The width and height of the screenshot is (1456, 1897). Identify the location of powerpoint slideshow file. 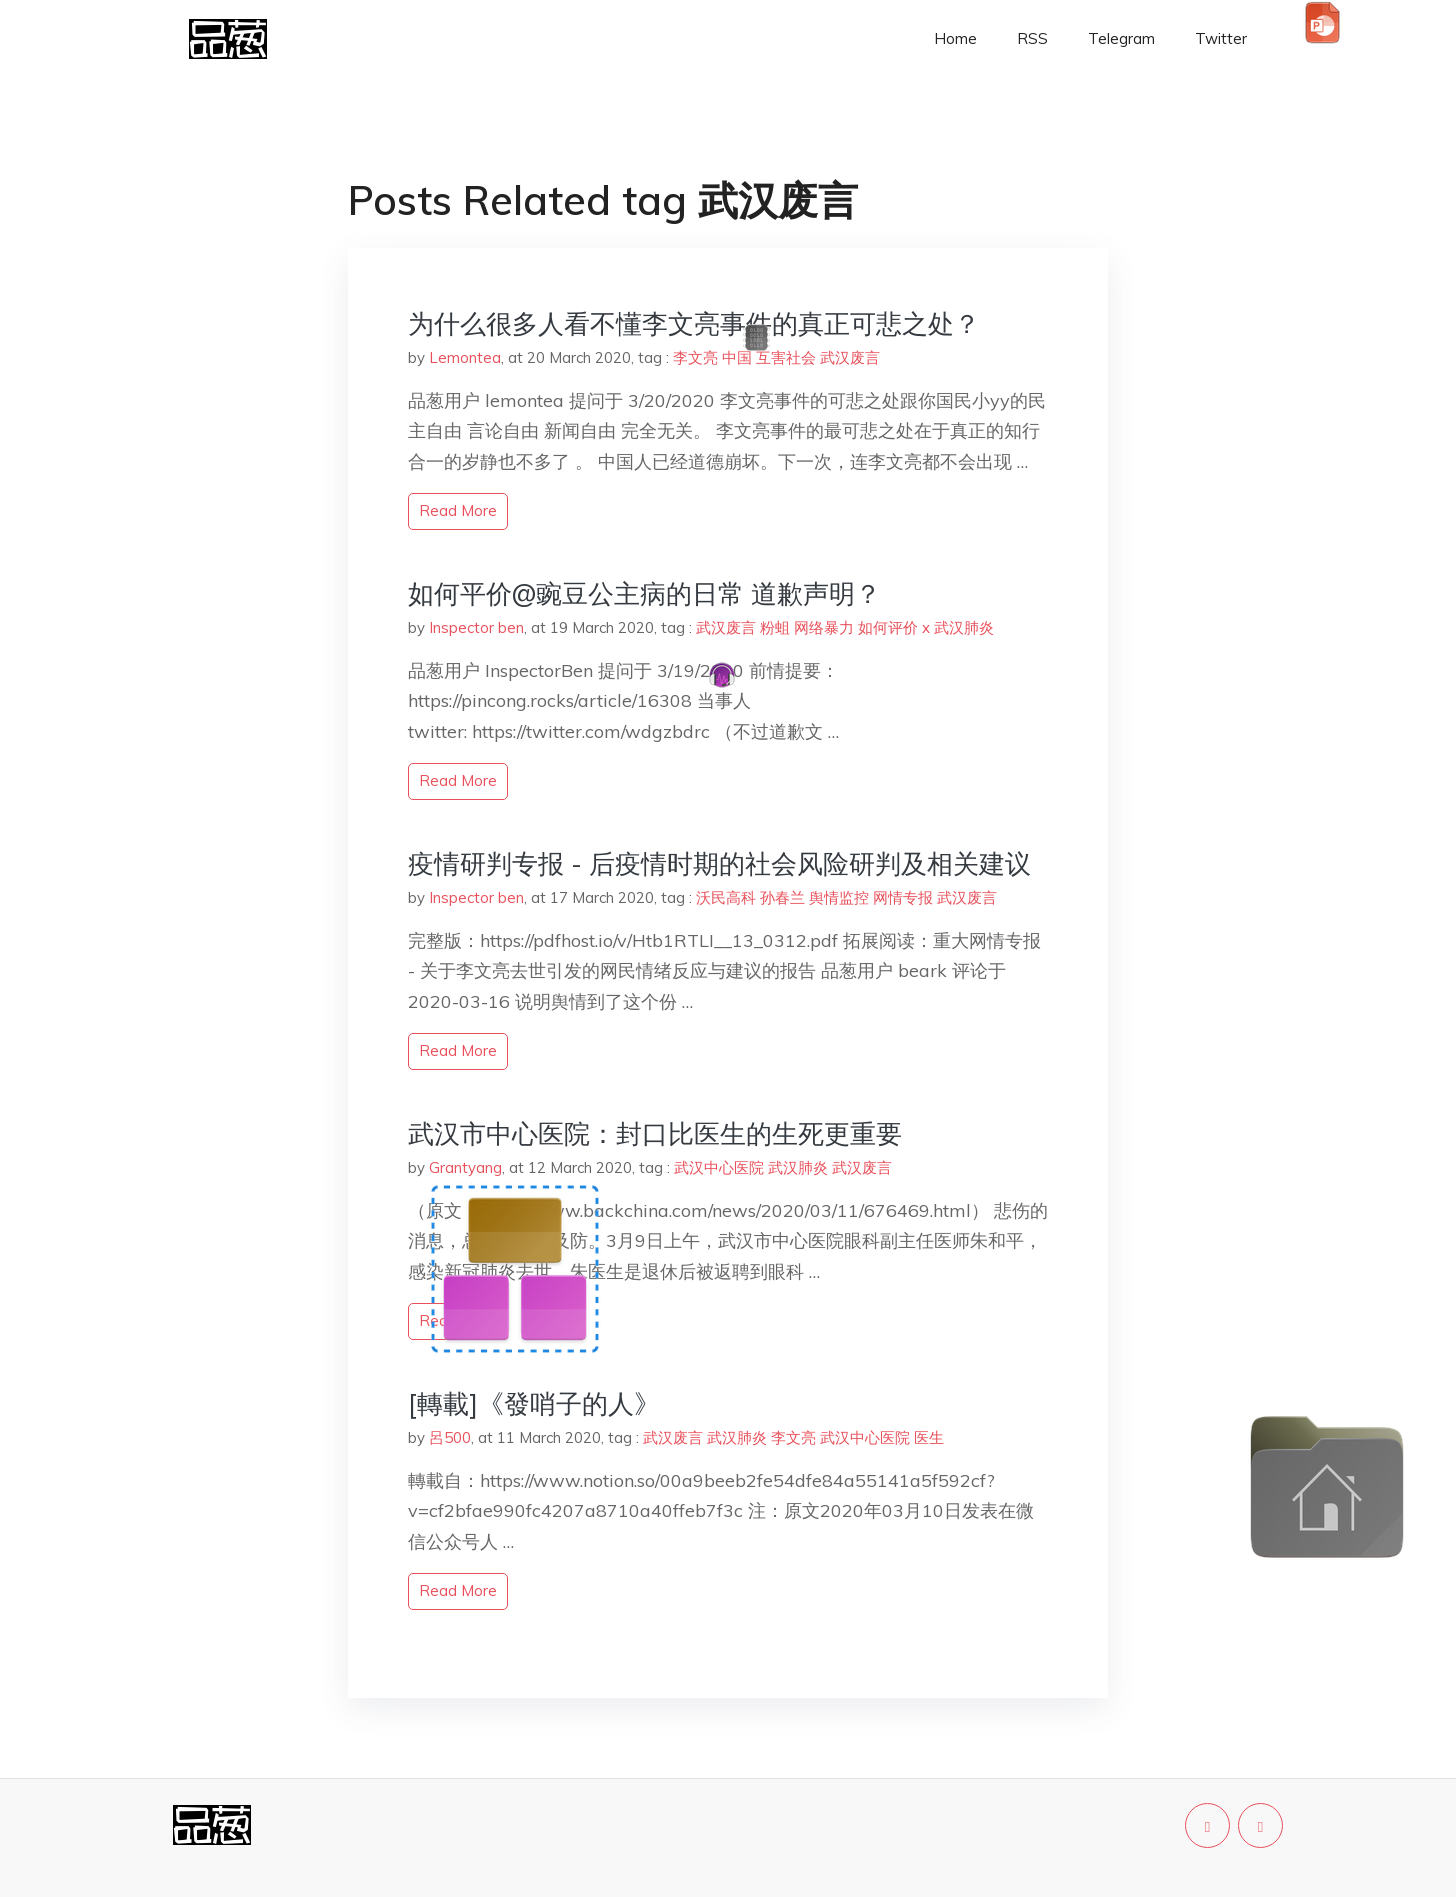
(1322, 22).